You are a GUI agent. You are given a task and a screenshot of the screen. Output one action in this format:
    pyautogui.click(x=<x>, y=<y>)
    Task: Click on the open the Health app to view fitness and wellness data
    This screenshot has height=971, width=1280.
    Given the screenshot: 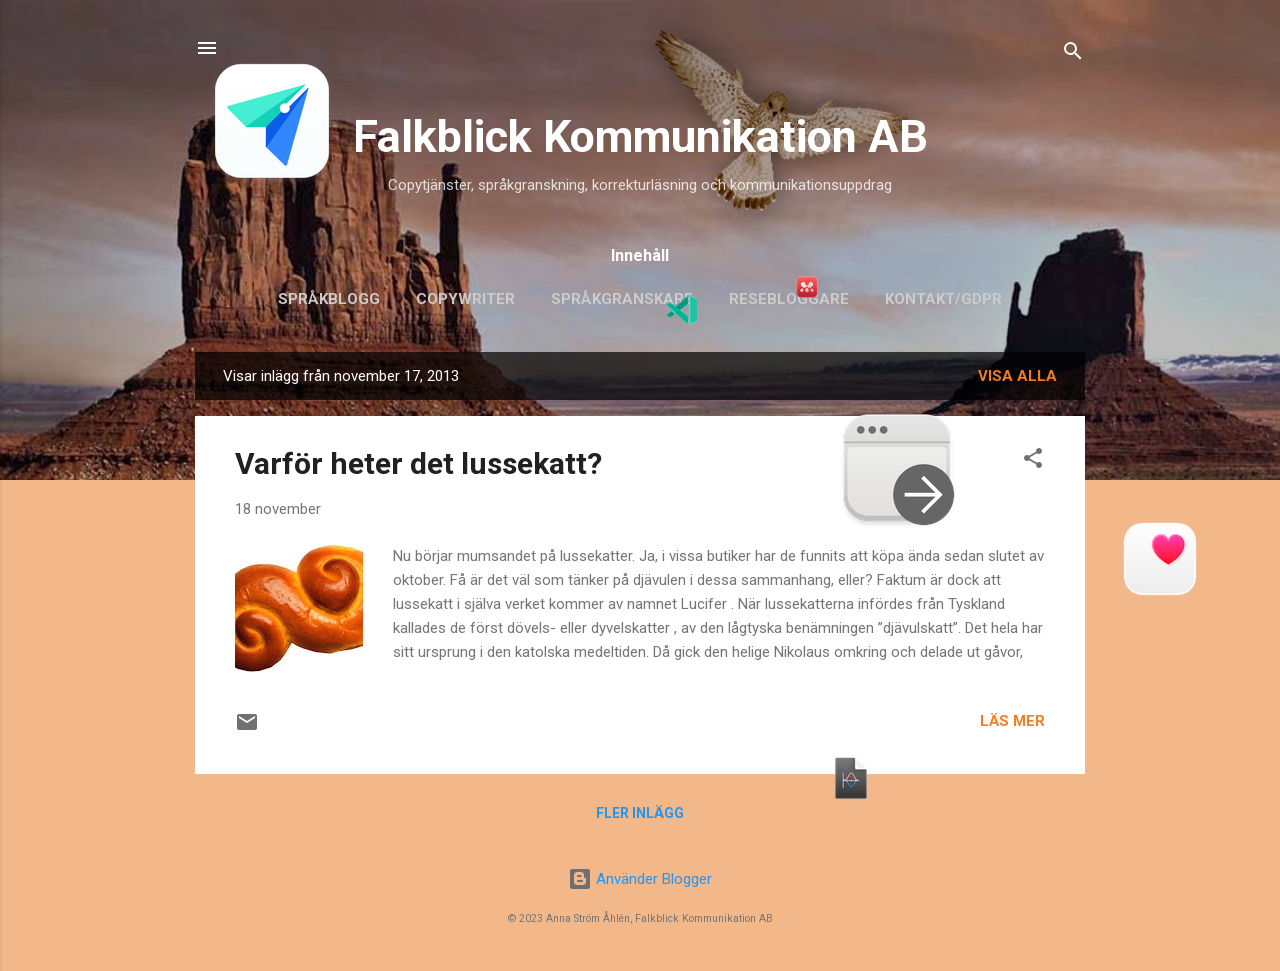 What is the action you would take?
    pyautogui.click(x=1160, y=559)
    